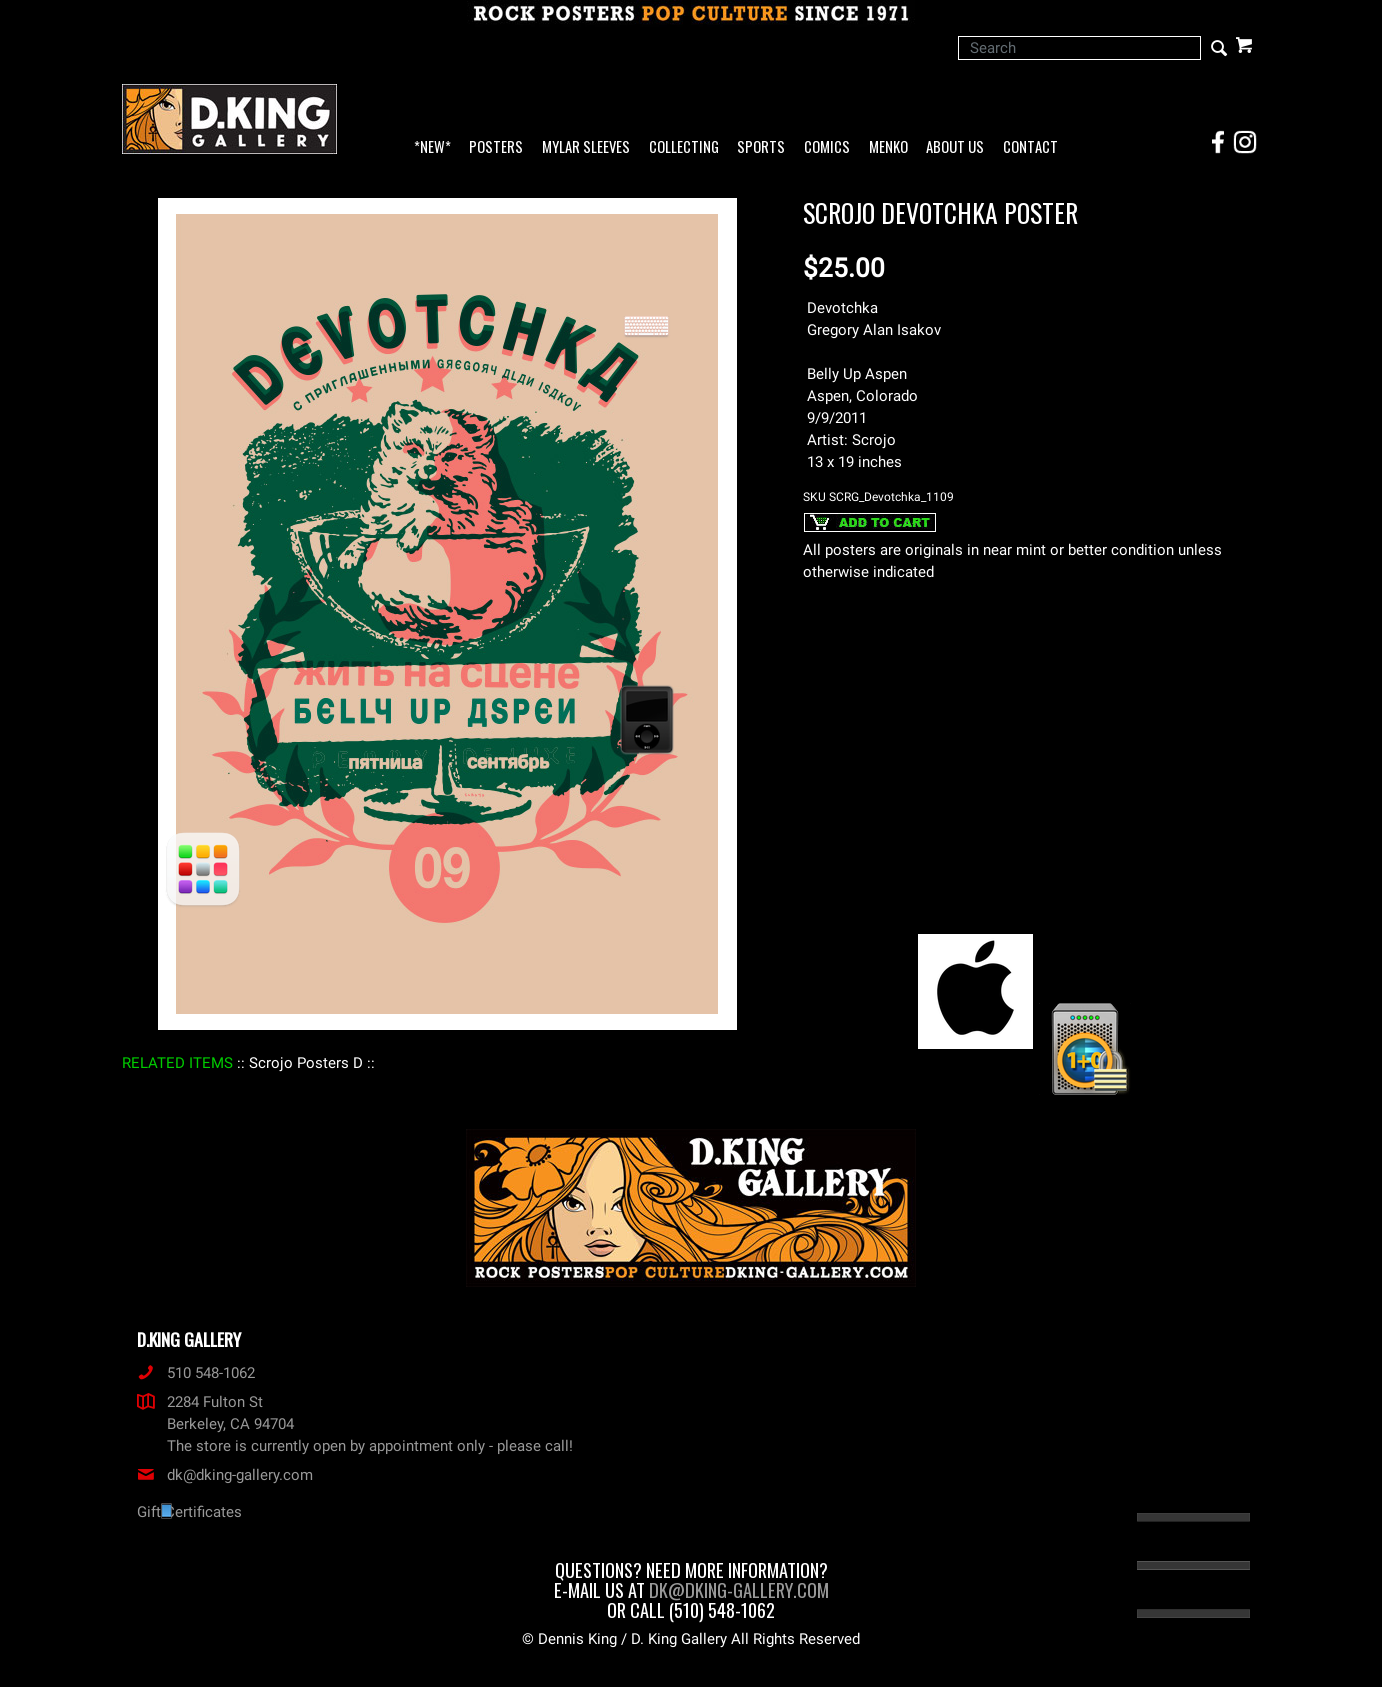  What do you see at coordinates (1193, 1569) in the screenshot?
I see `open navigation menu` at bounding box center [1193, 1569].